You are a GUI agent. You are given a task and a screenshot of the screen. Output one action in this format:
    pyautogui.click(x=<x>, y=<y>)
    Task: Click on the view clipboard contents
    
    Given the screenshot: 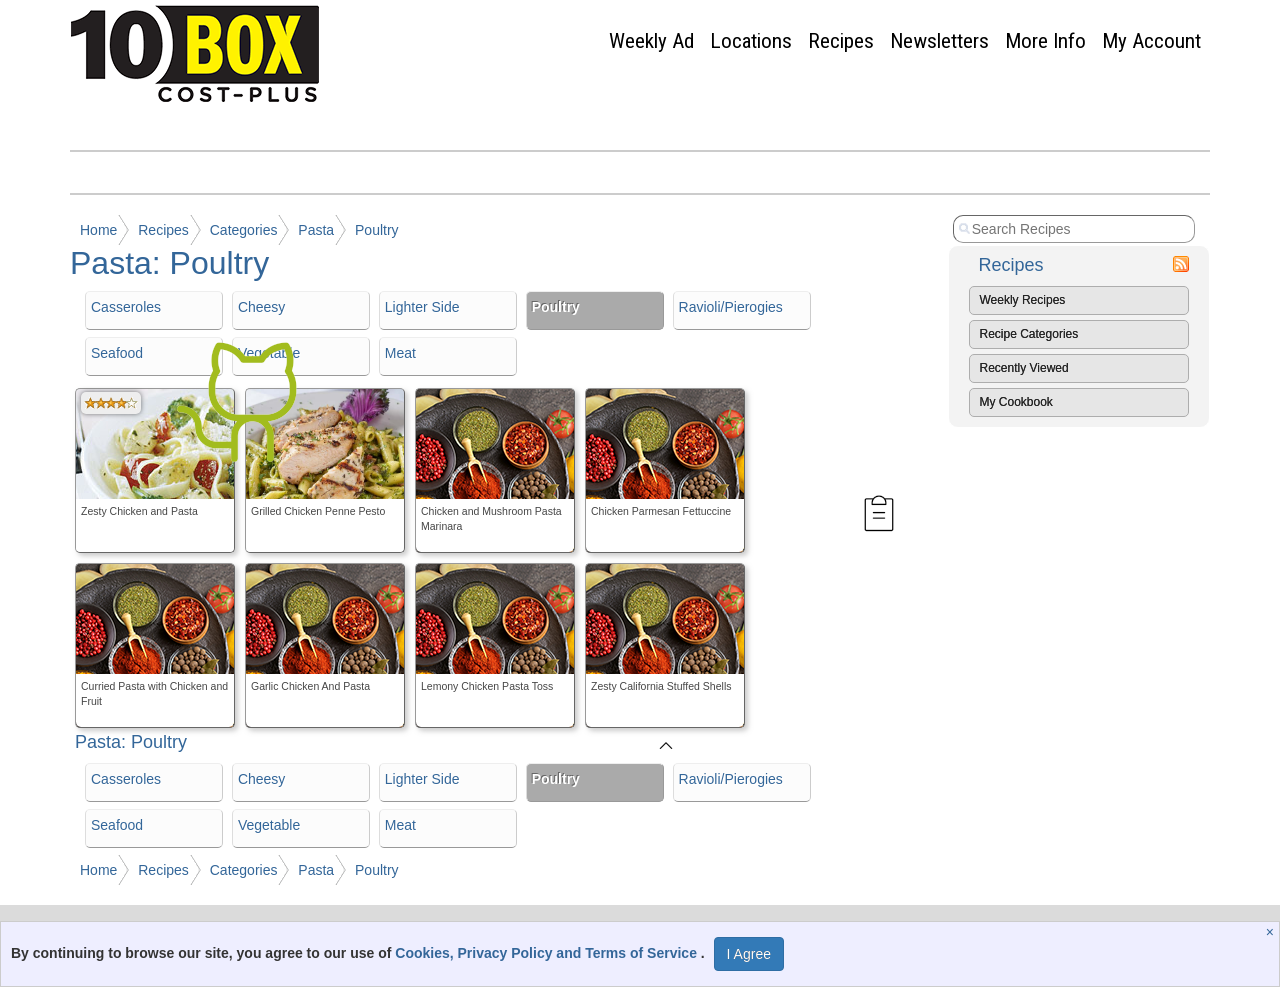 What is the action you would take?
    pyautogui.click(x=879, y=514)
    